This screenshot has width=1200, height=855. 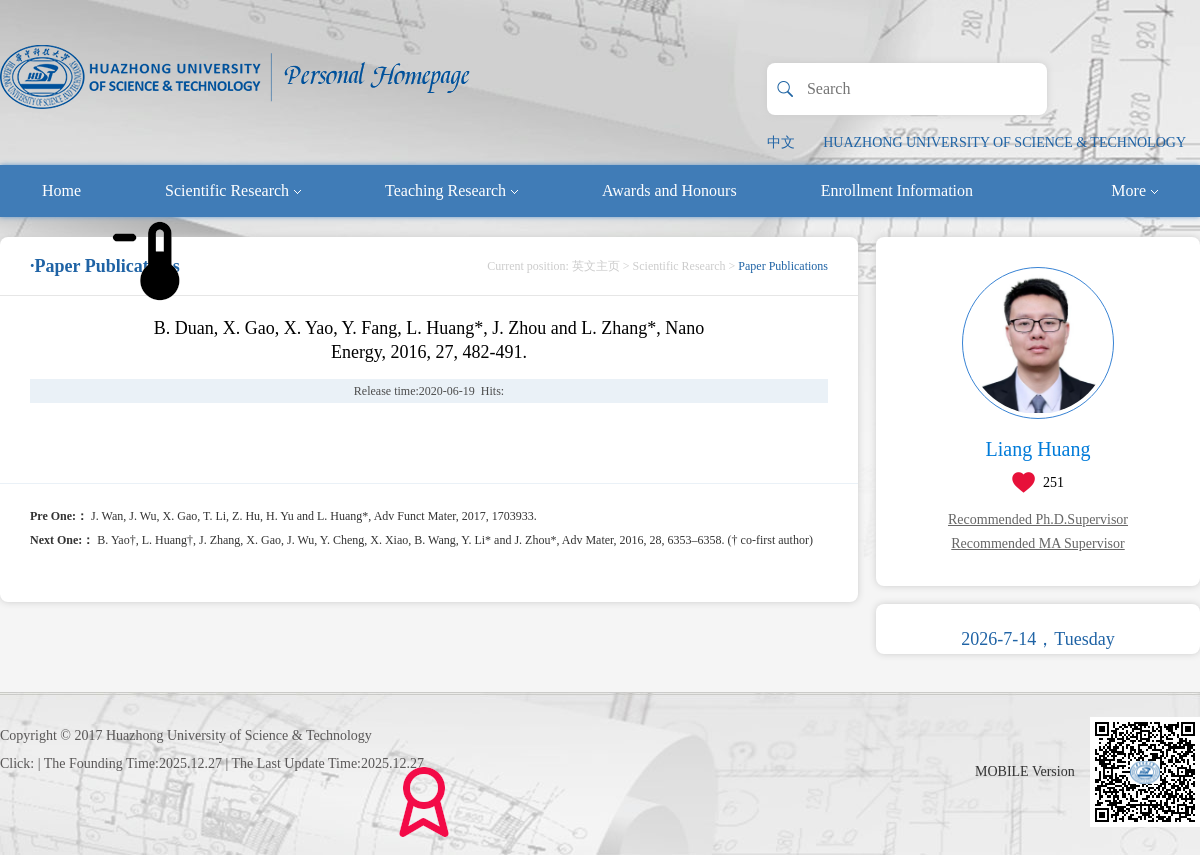 I want to click on decrease temperature setting, so click(x=152, y=261).